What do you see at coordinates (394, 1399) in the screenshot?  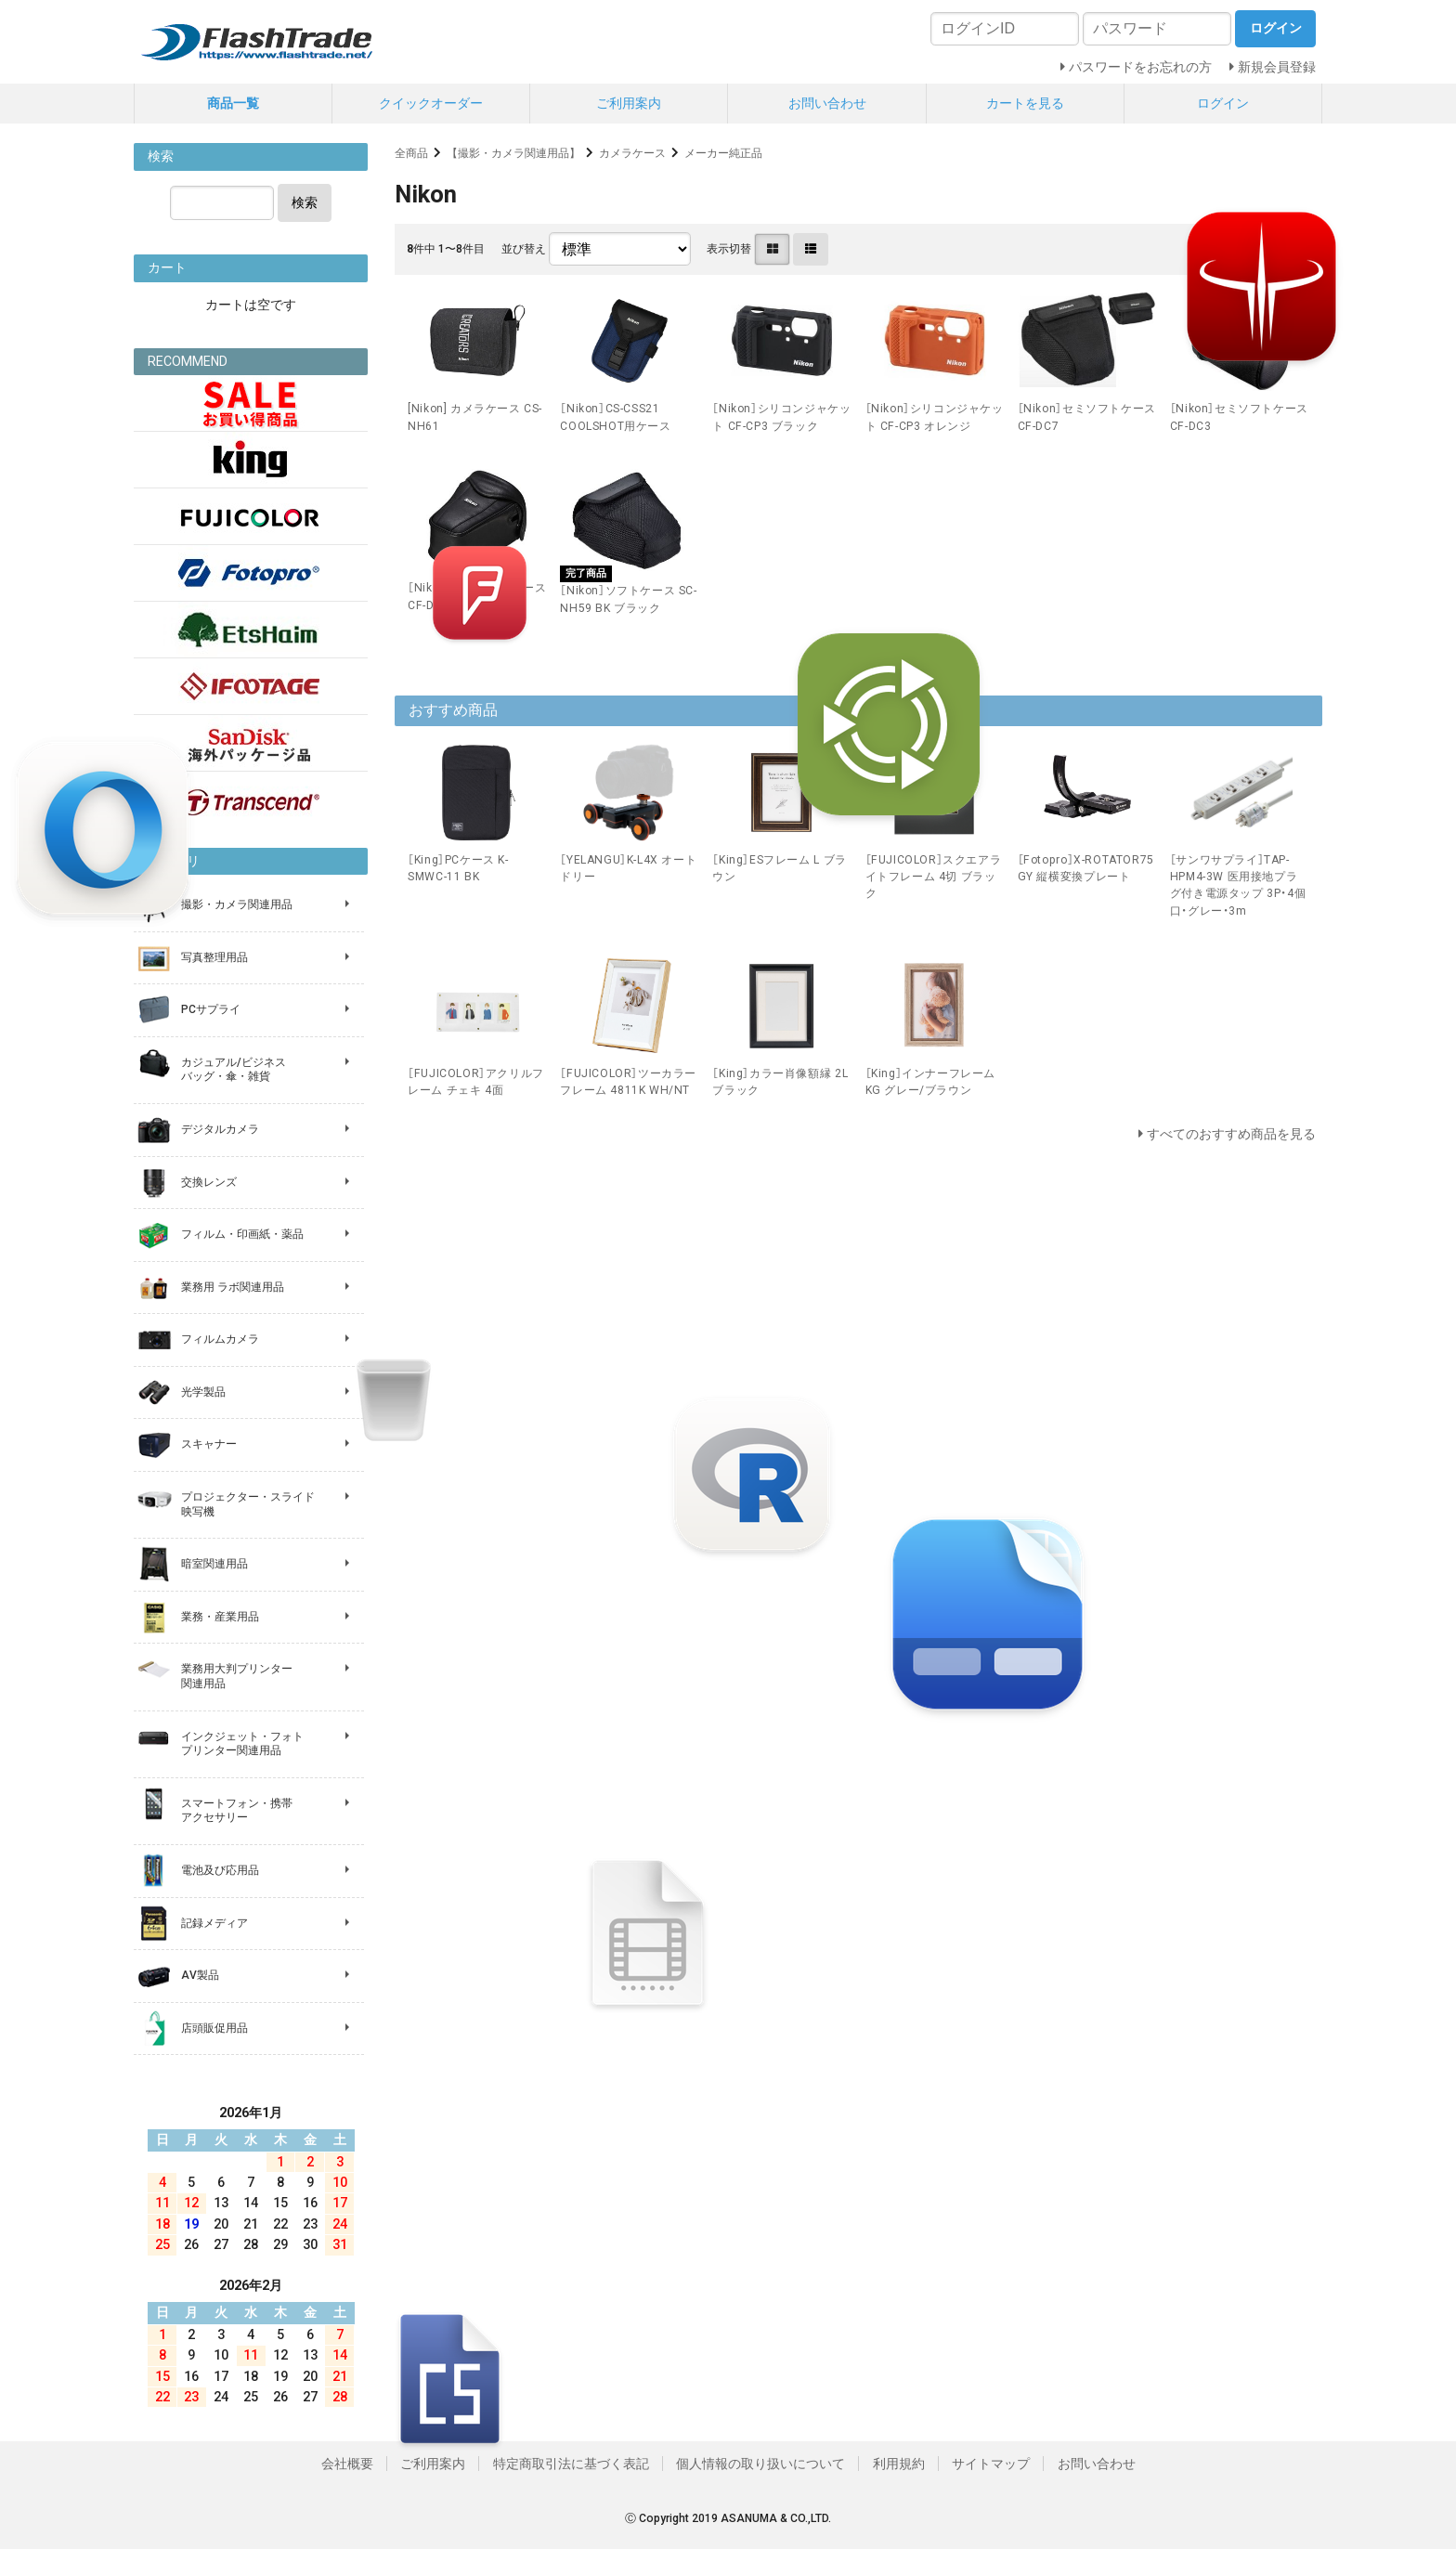 I see `empty trash bin ready to receive deleted files` at bounding box center [394, 1399].